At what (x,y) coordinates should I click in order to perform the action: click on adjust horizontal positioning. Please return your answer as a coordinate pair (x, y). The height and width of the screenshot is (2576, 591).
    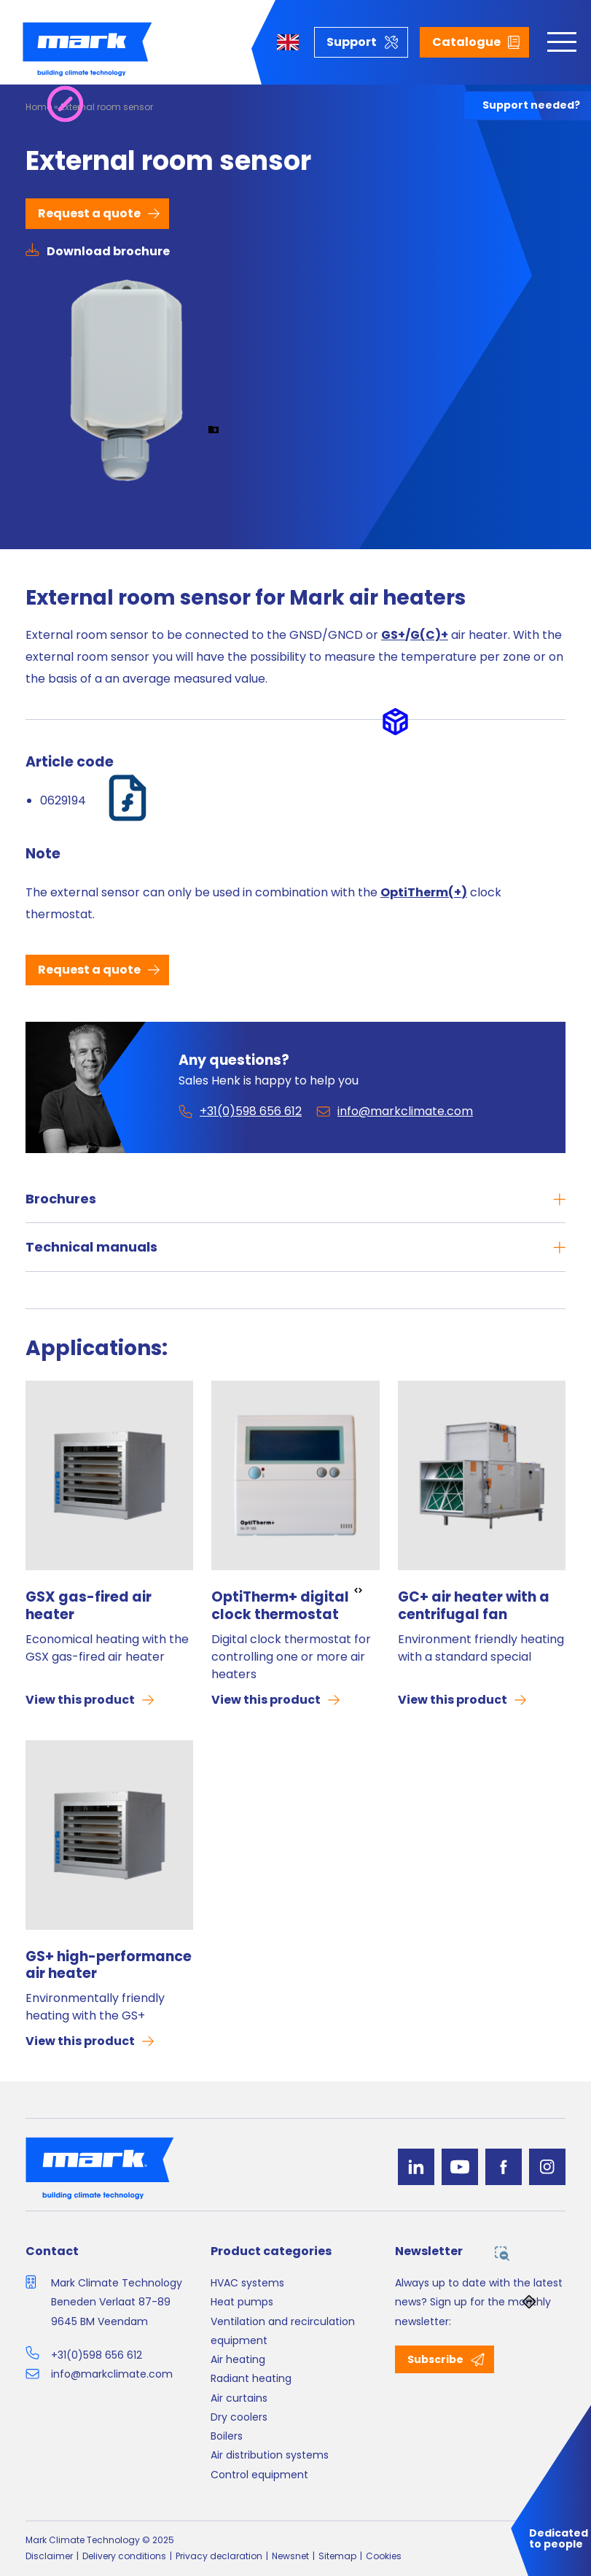
    Looking at the image, I should click on (358, 1590).